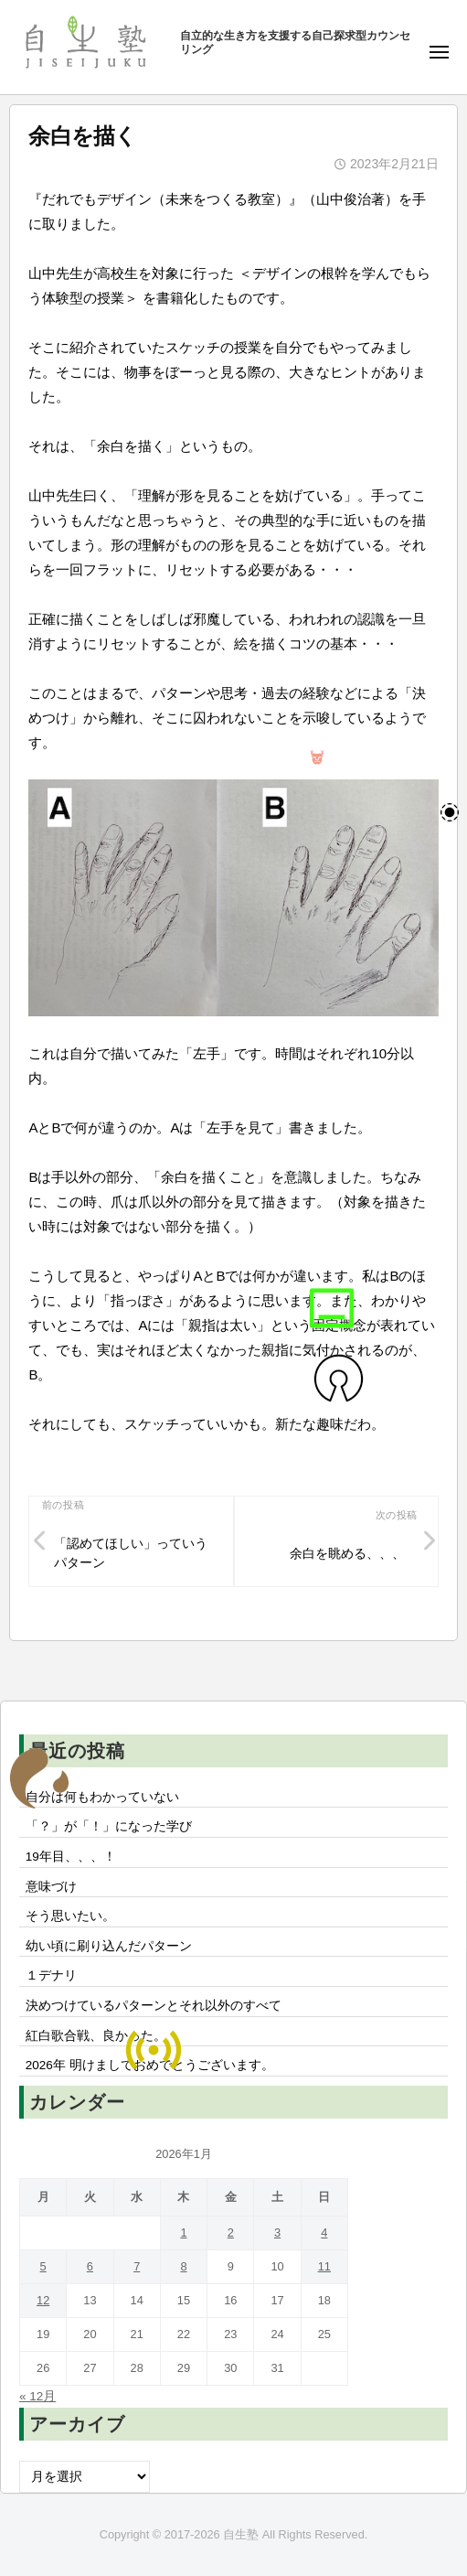 The image size is (467, 2576). What do you see at coordinates (317, 757) in the screenshot?
I see `turso database service logo` at bounding box center [317, 757].